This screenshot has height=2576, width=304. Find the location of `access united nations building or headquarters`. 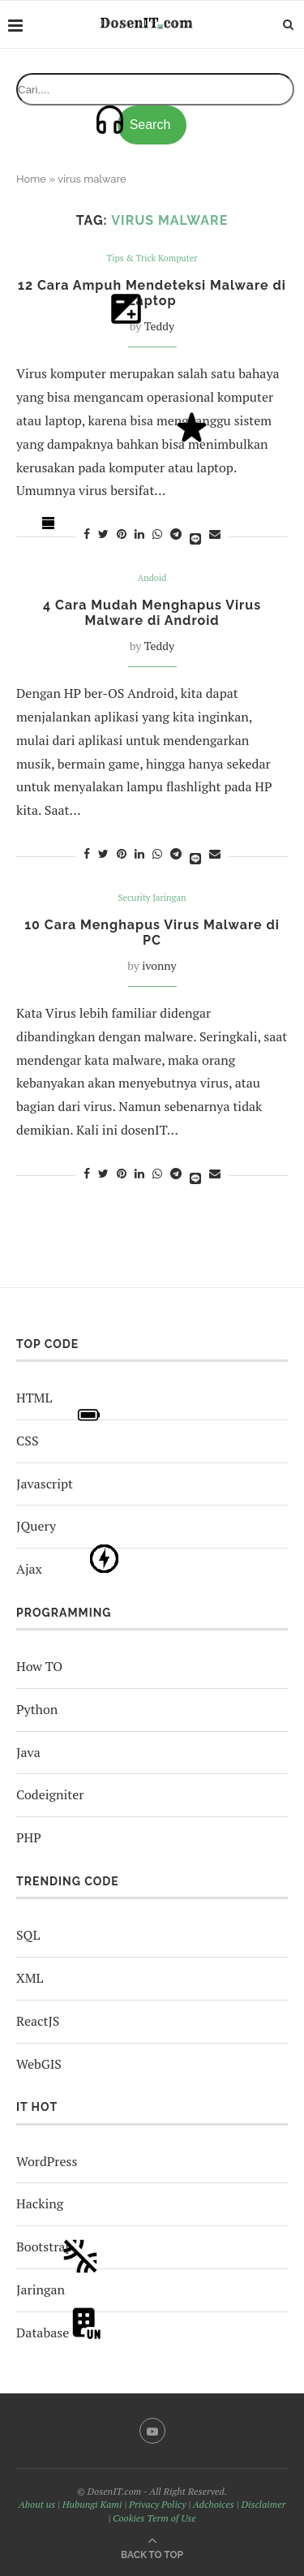

access united nations building or headquarters is located at coordinates (85, 2322).